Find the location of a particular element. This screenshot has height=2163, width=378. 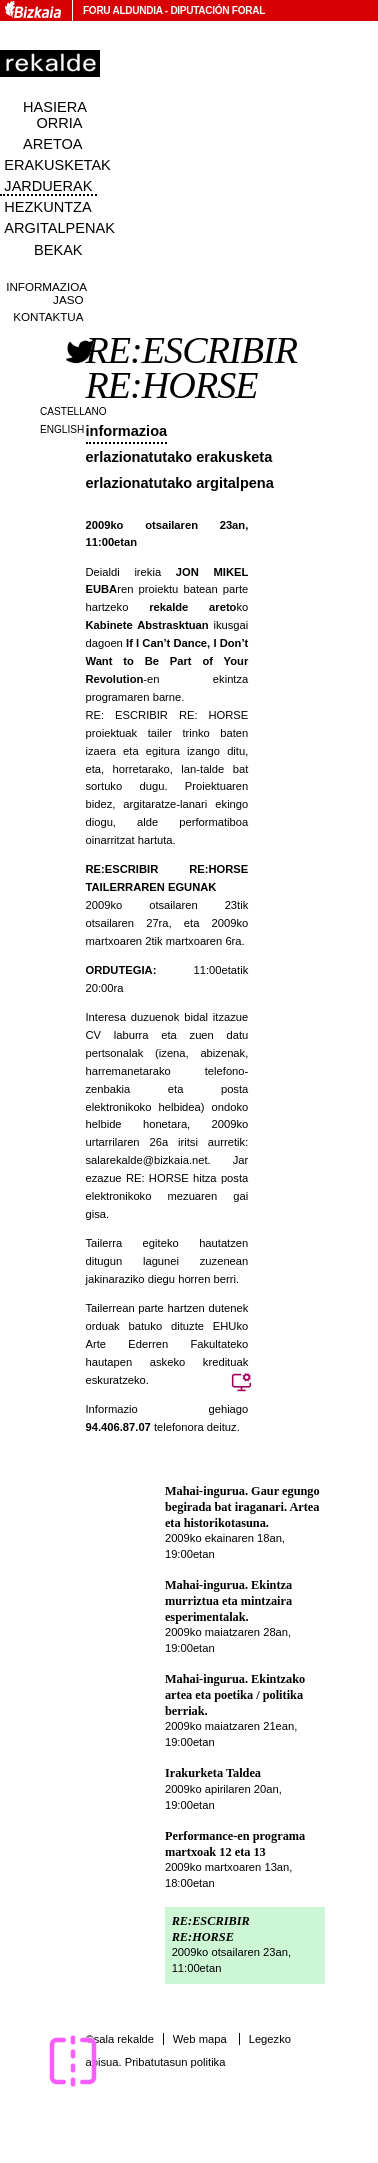

access display settings is located at coordinates (241, 1382).